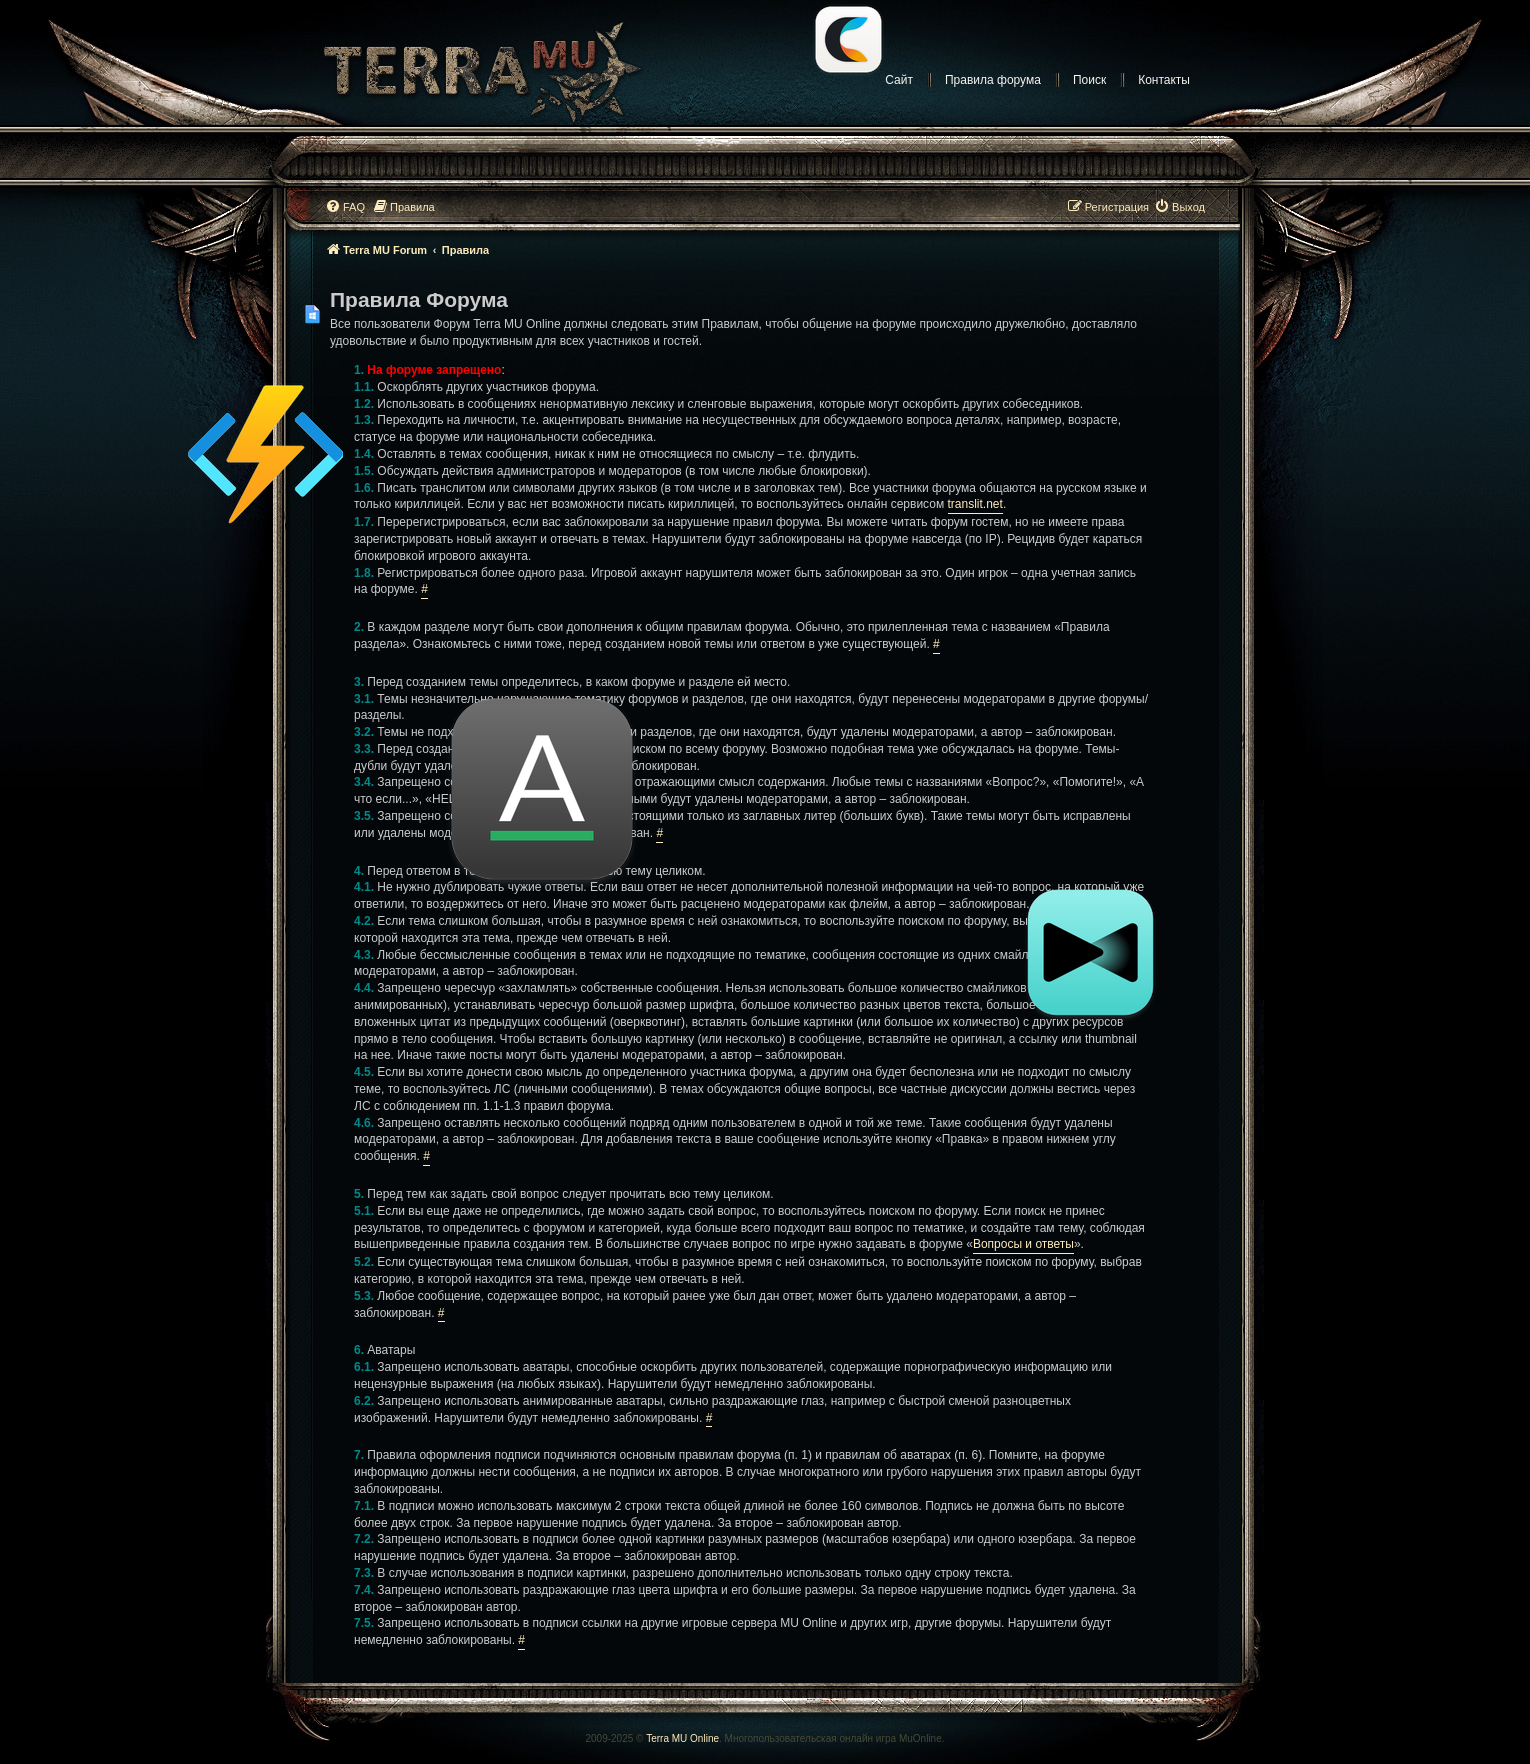 The width and height of the screenshot is (1530, 1764). What do you see at coordinates (312, 314) in the screenshot?
I see `a windows executable file (.exe)` at bounding box center [312, 314].